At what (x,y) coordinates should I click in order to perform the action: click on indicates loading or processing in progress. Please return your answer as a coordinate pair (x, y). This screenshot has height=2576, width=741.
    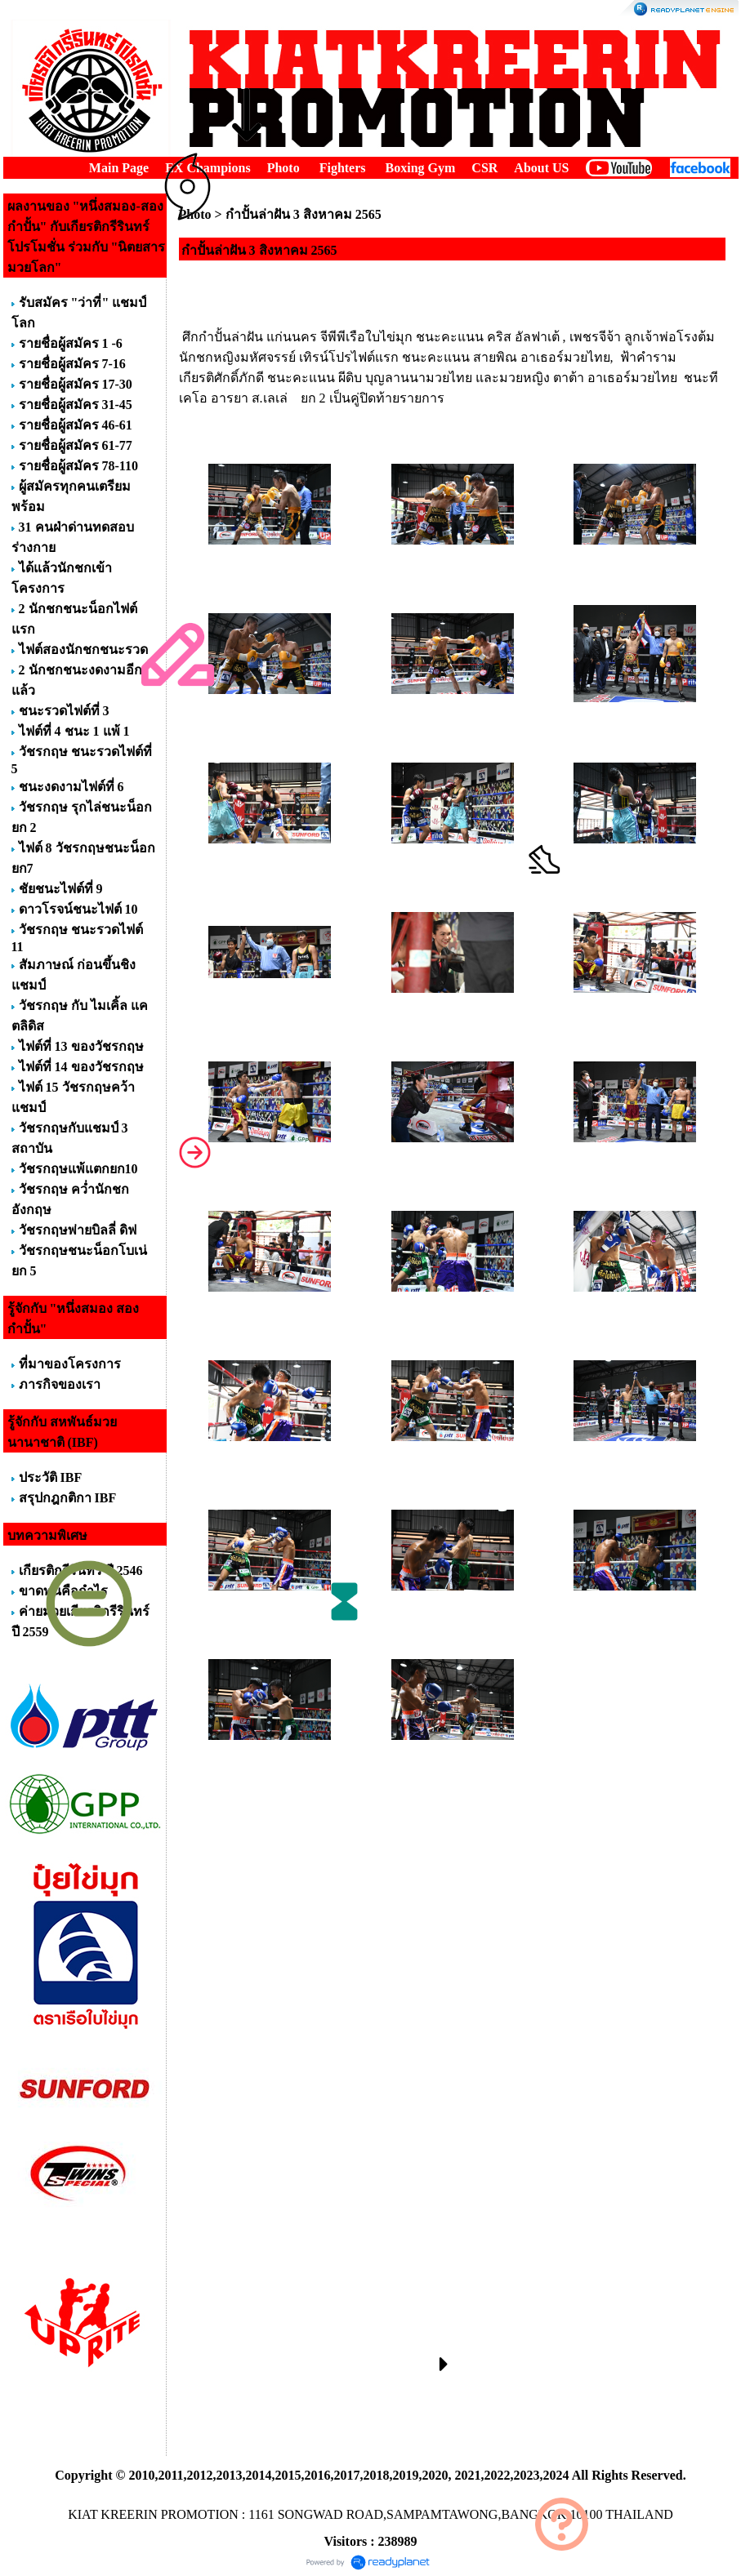
    Looking at the image, I should click on (344, 1601).